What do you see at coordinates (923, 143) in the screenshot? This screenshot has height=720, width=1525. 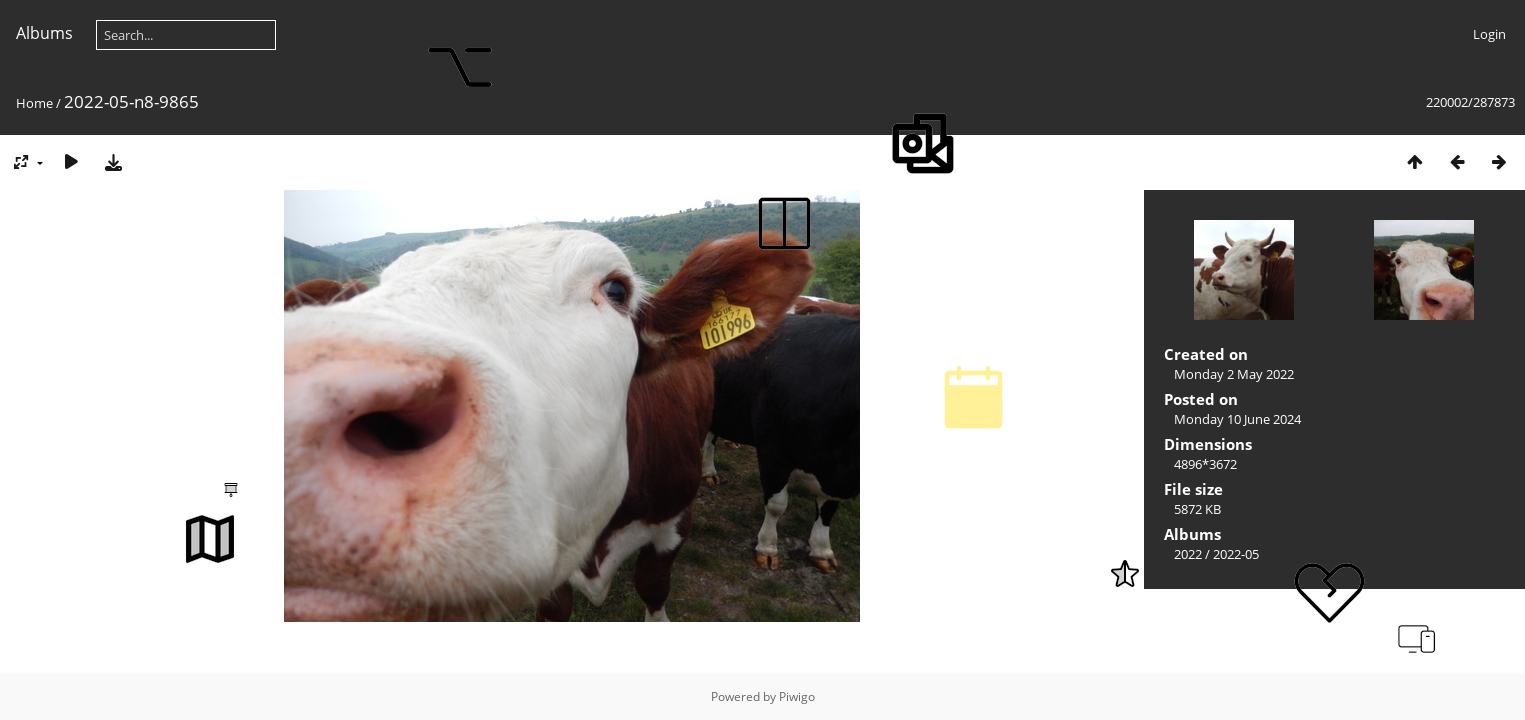 I see `open Microsoft Outlook email` at bounding box center [923, 143].